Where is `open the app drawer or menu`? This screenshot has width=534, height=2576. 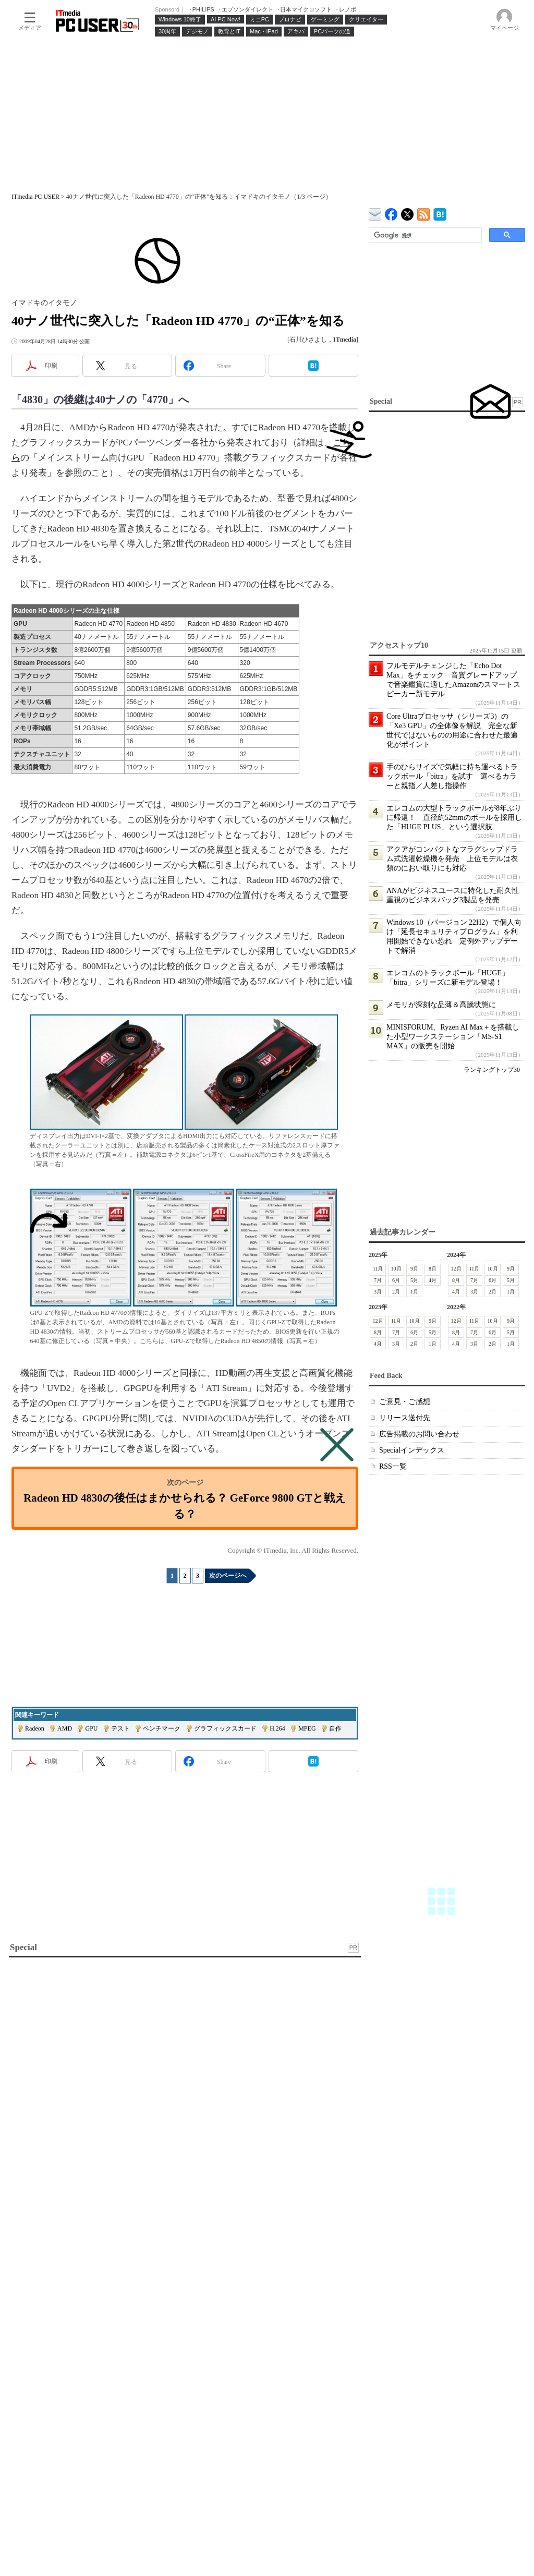 open the app drawer or menu is located at coordinates (441, 1901).